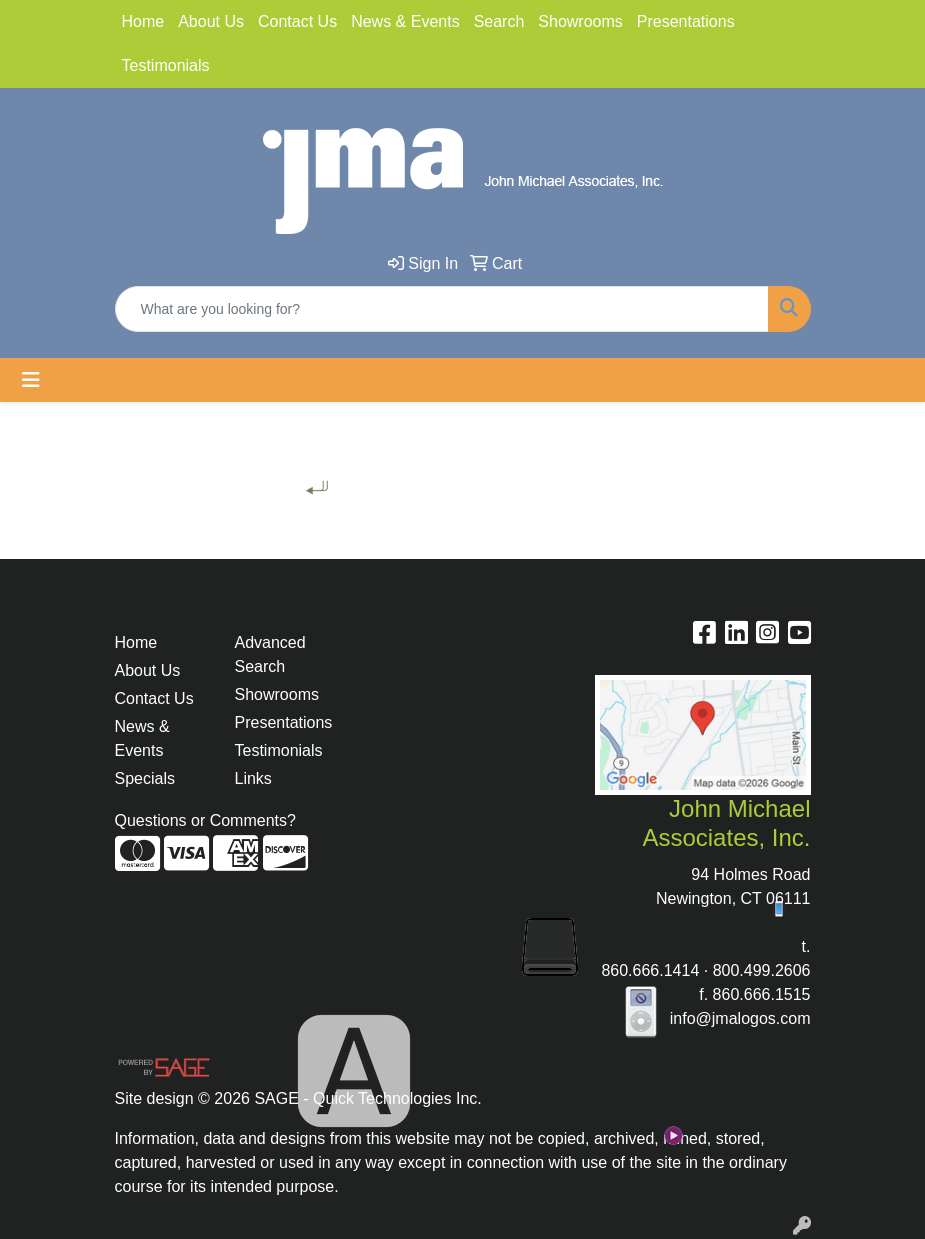  What do you see at coordinates (316, 487) in the screenshot?
I see `reply to all recipients of an email` at bounding box center [316, 487].